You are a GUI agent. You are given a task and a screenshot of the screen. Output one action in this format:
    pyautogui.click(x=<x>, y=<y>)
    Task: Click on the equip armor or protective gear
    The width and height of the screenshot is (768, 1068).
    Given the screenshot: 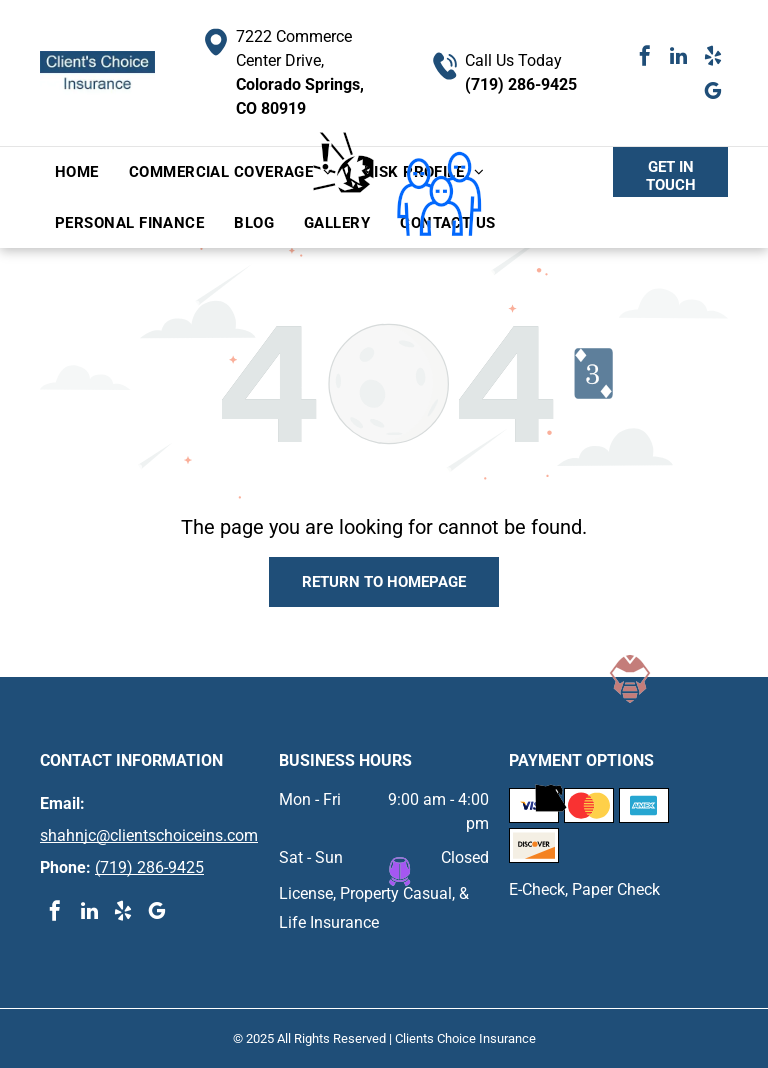 What is the action you would take?
    pyautogui.click(x=399, y=871)
    